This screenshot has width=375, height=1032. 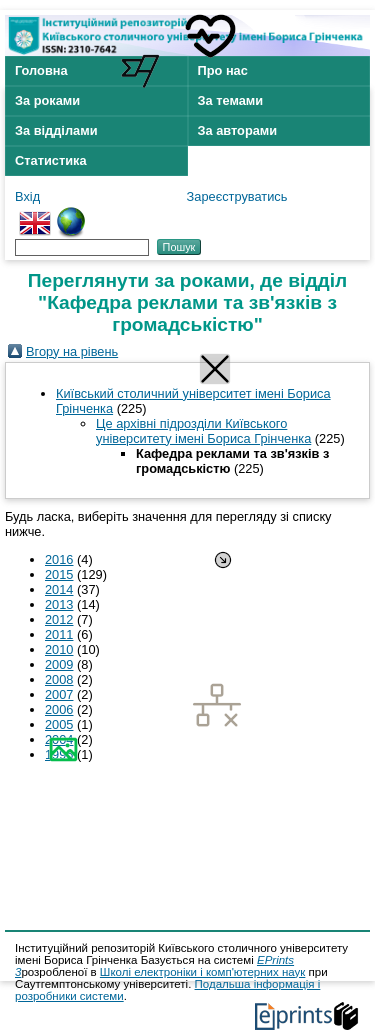 I want to click on view health or fitness data, so click(x=210, y=34).